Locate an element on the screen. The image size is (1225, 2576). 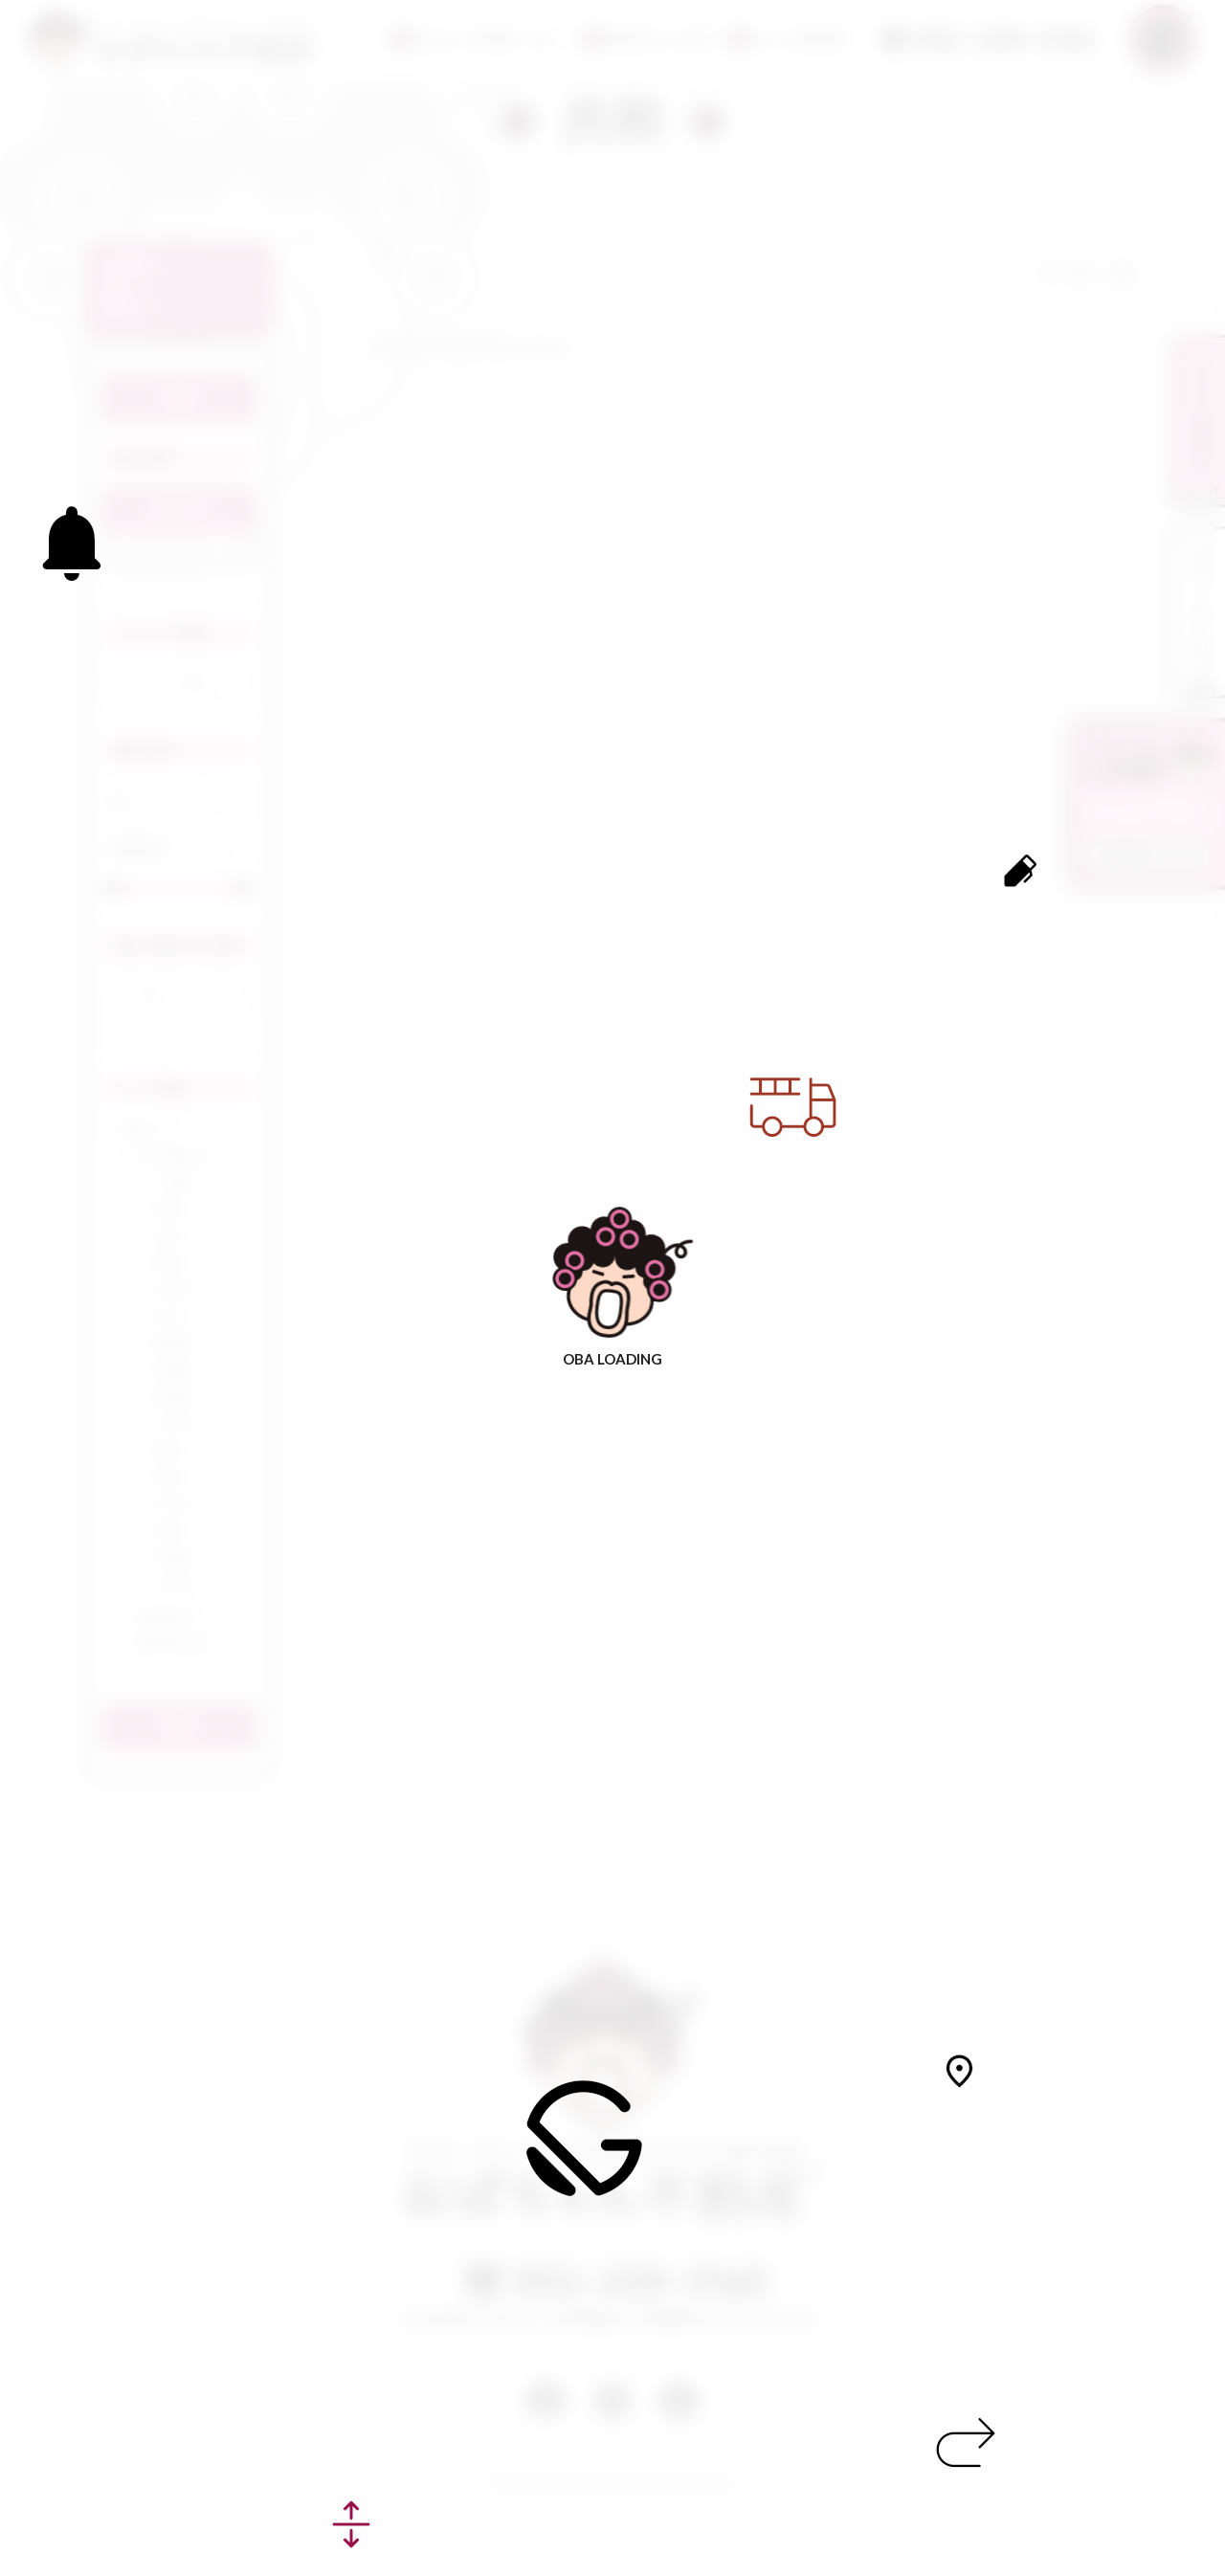
expand content vertically is located at coordinates (351, 2524).